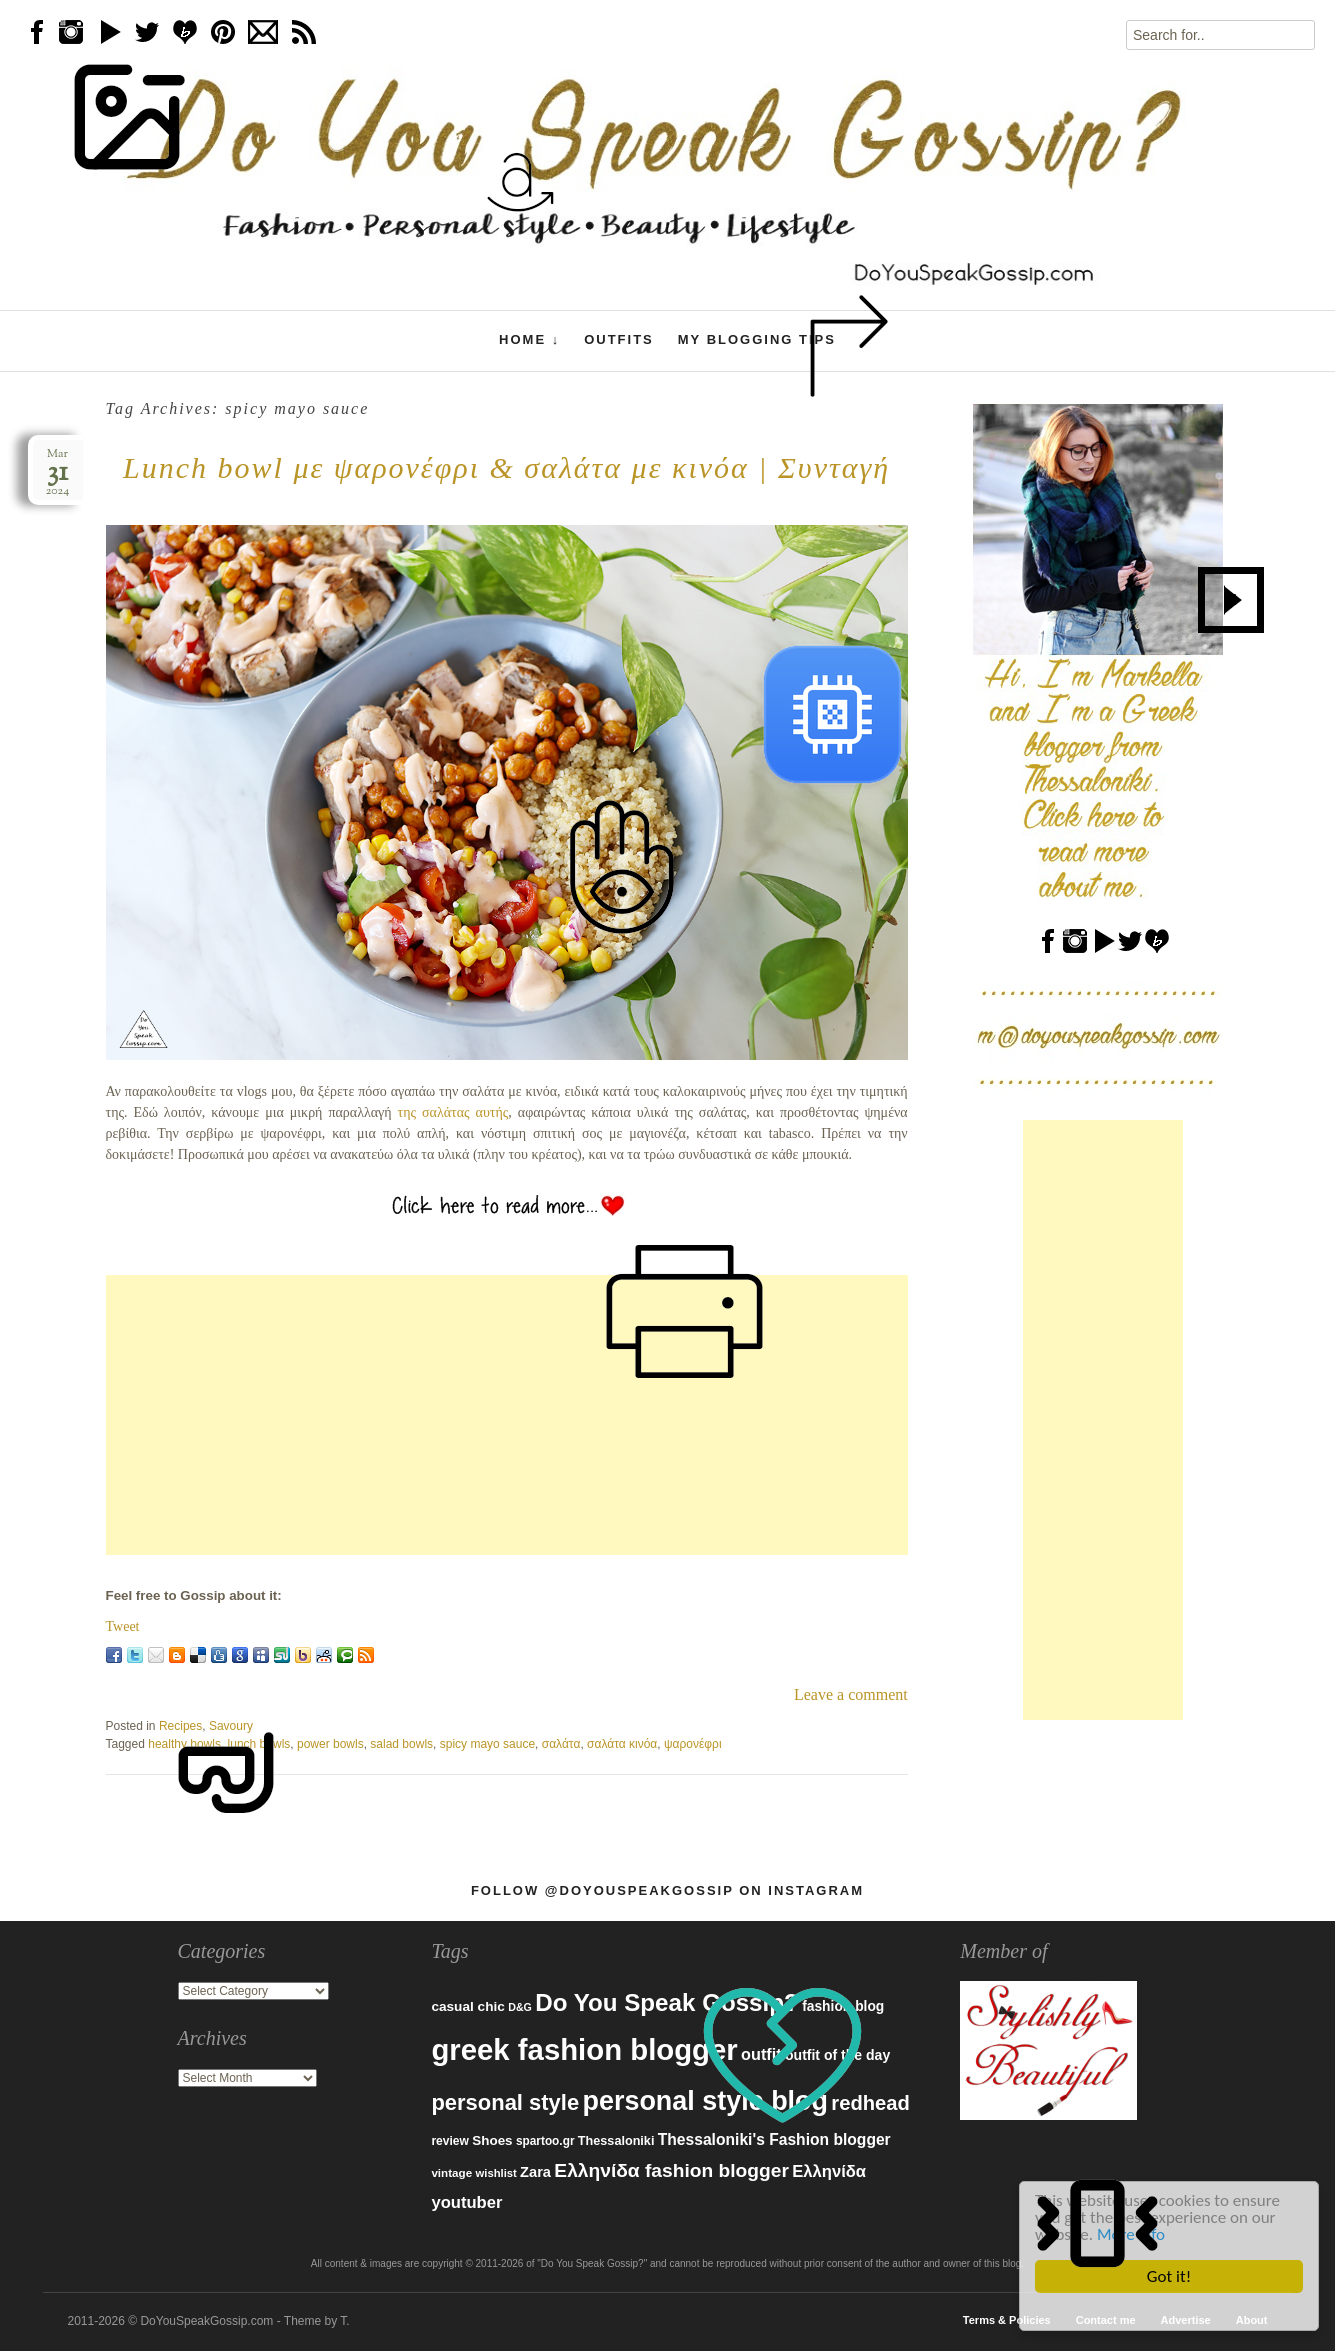  I want to click on visit amazon.com, so click(518, 181).